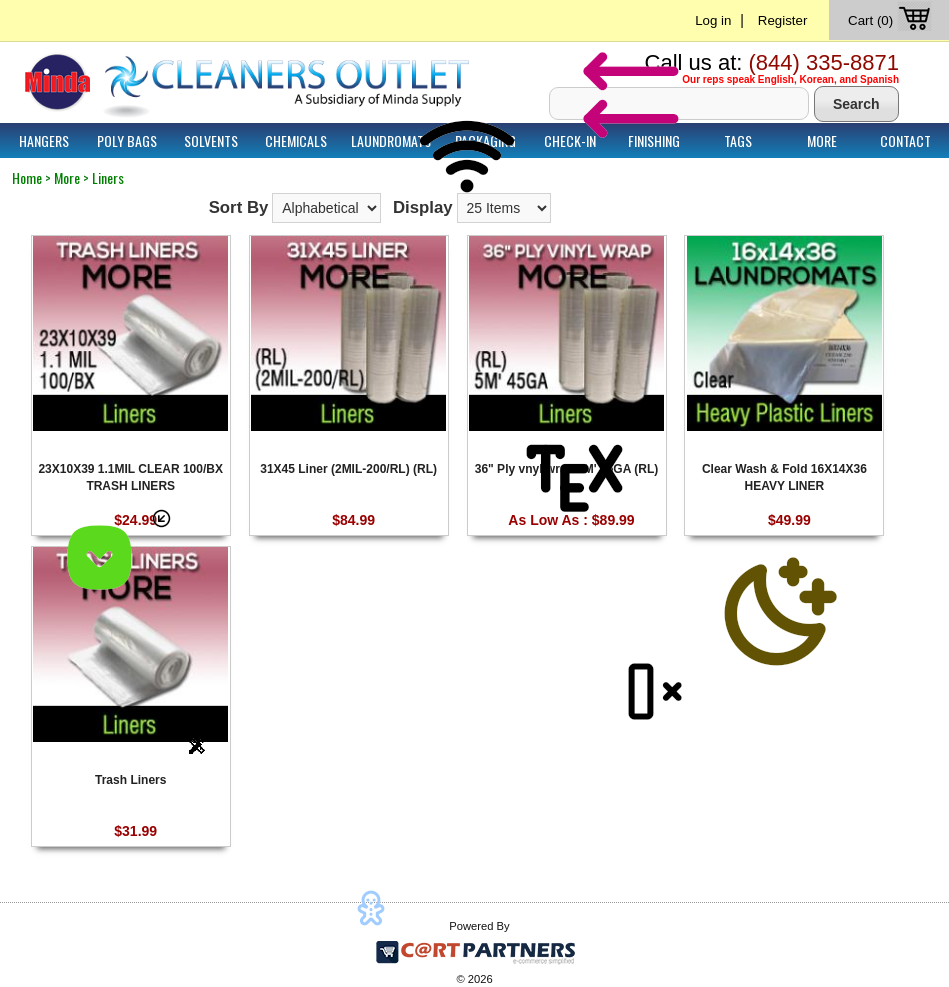 This screenshot has height=987, width=949. Describe the element at coordinates (161, 518) in the screenshot. I see `navigate to previous content or go back` at that location.